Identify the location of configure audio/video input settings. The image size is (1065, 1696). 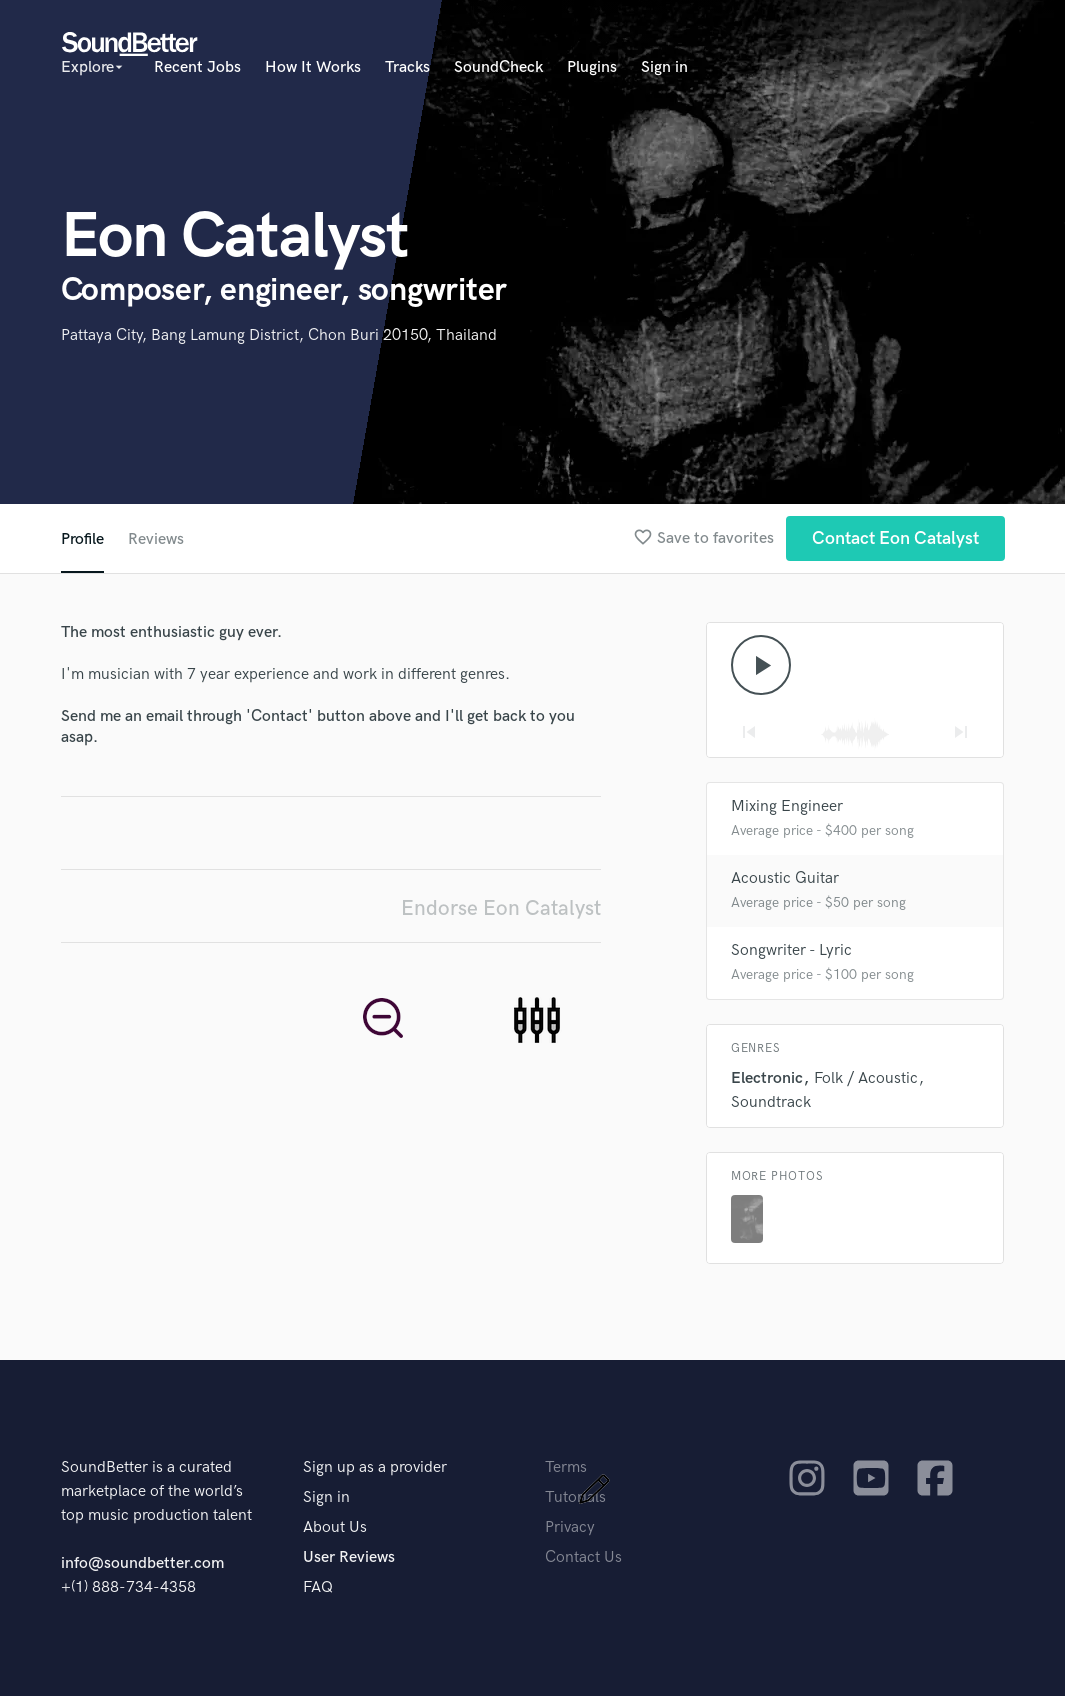
(537, 1020).